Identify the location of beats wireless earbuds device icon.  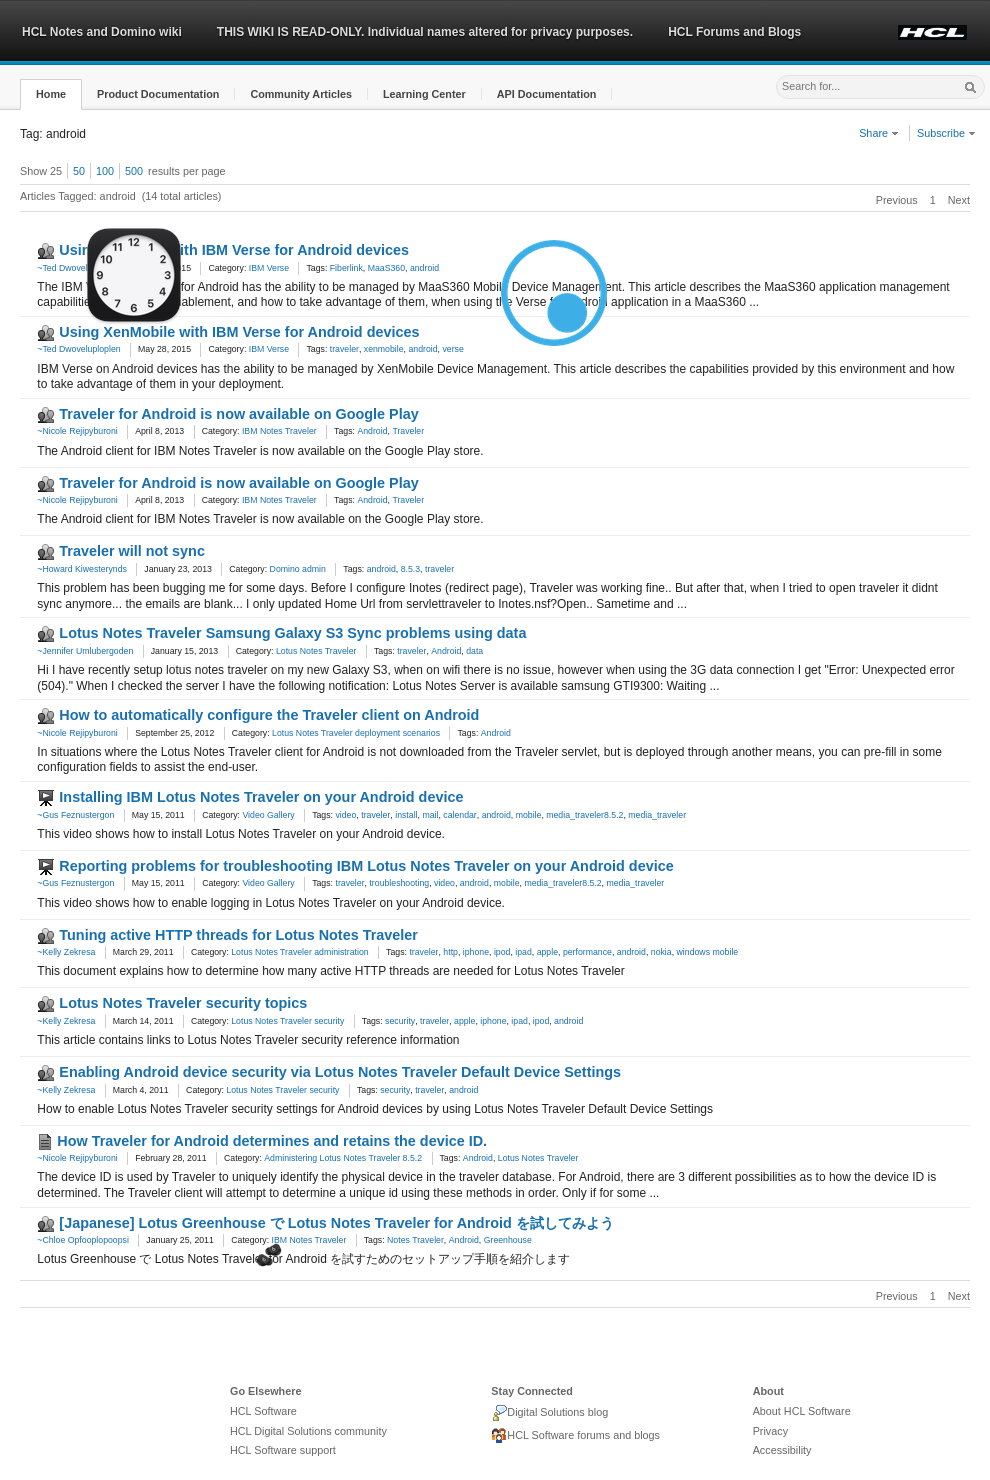
(269, 1255).